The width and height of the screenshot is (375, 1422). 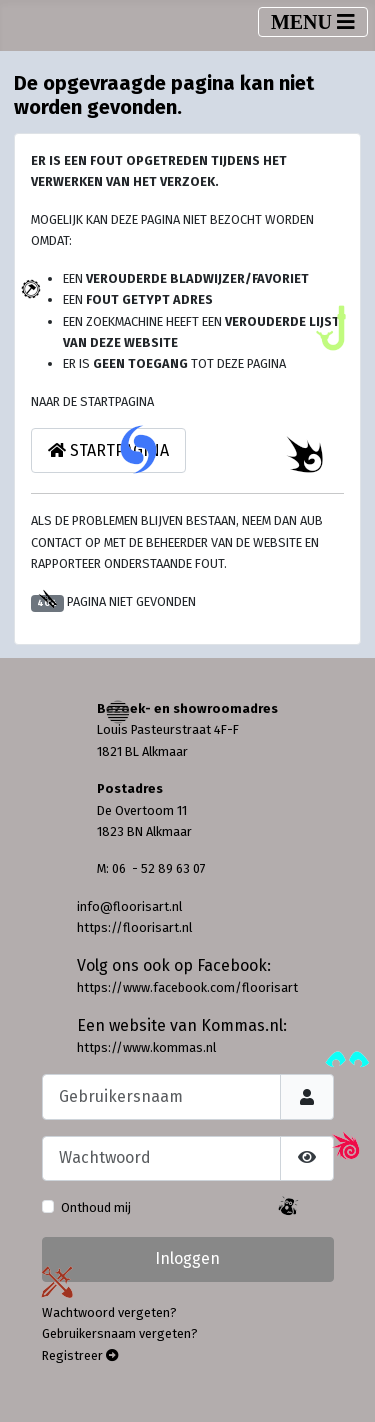 What do you see at coordinates (31, 289) in the screenshot?
I see `access crafting or workshop settings` at bounding box center [31, 289].